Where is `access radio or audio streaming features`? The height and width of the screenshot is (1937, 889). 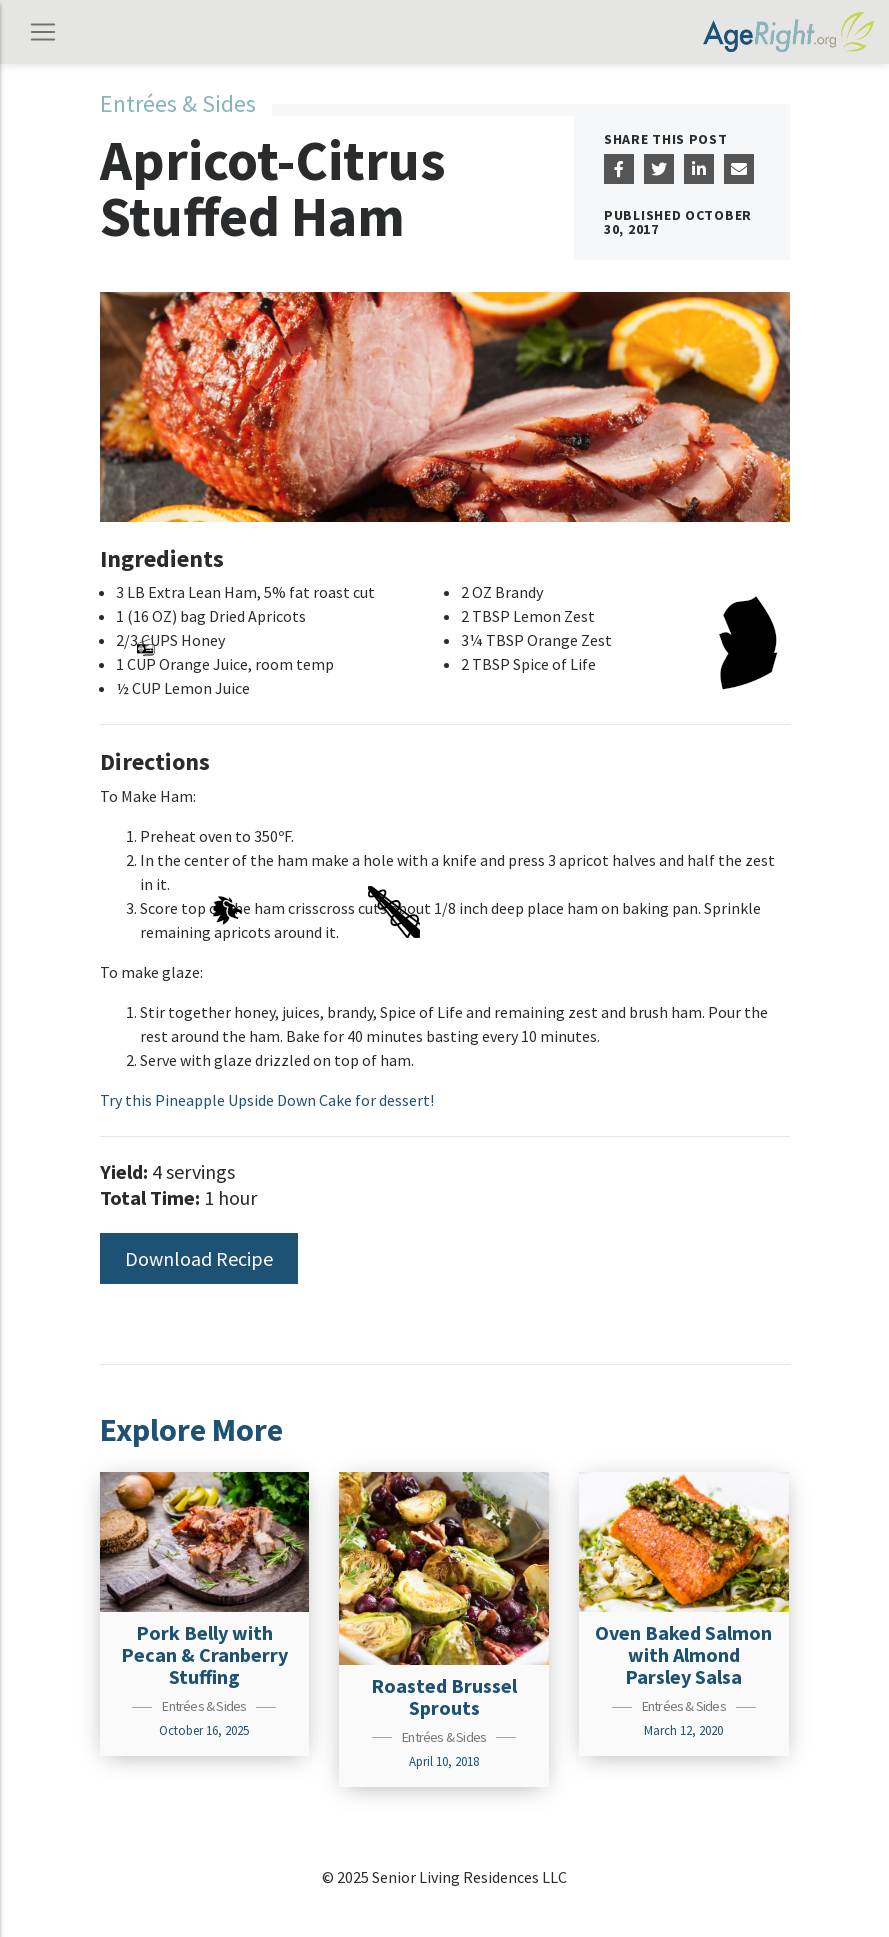
access radio or audio streaming features is located at coordinates (146, 647).